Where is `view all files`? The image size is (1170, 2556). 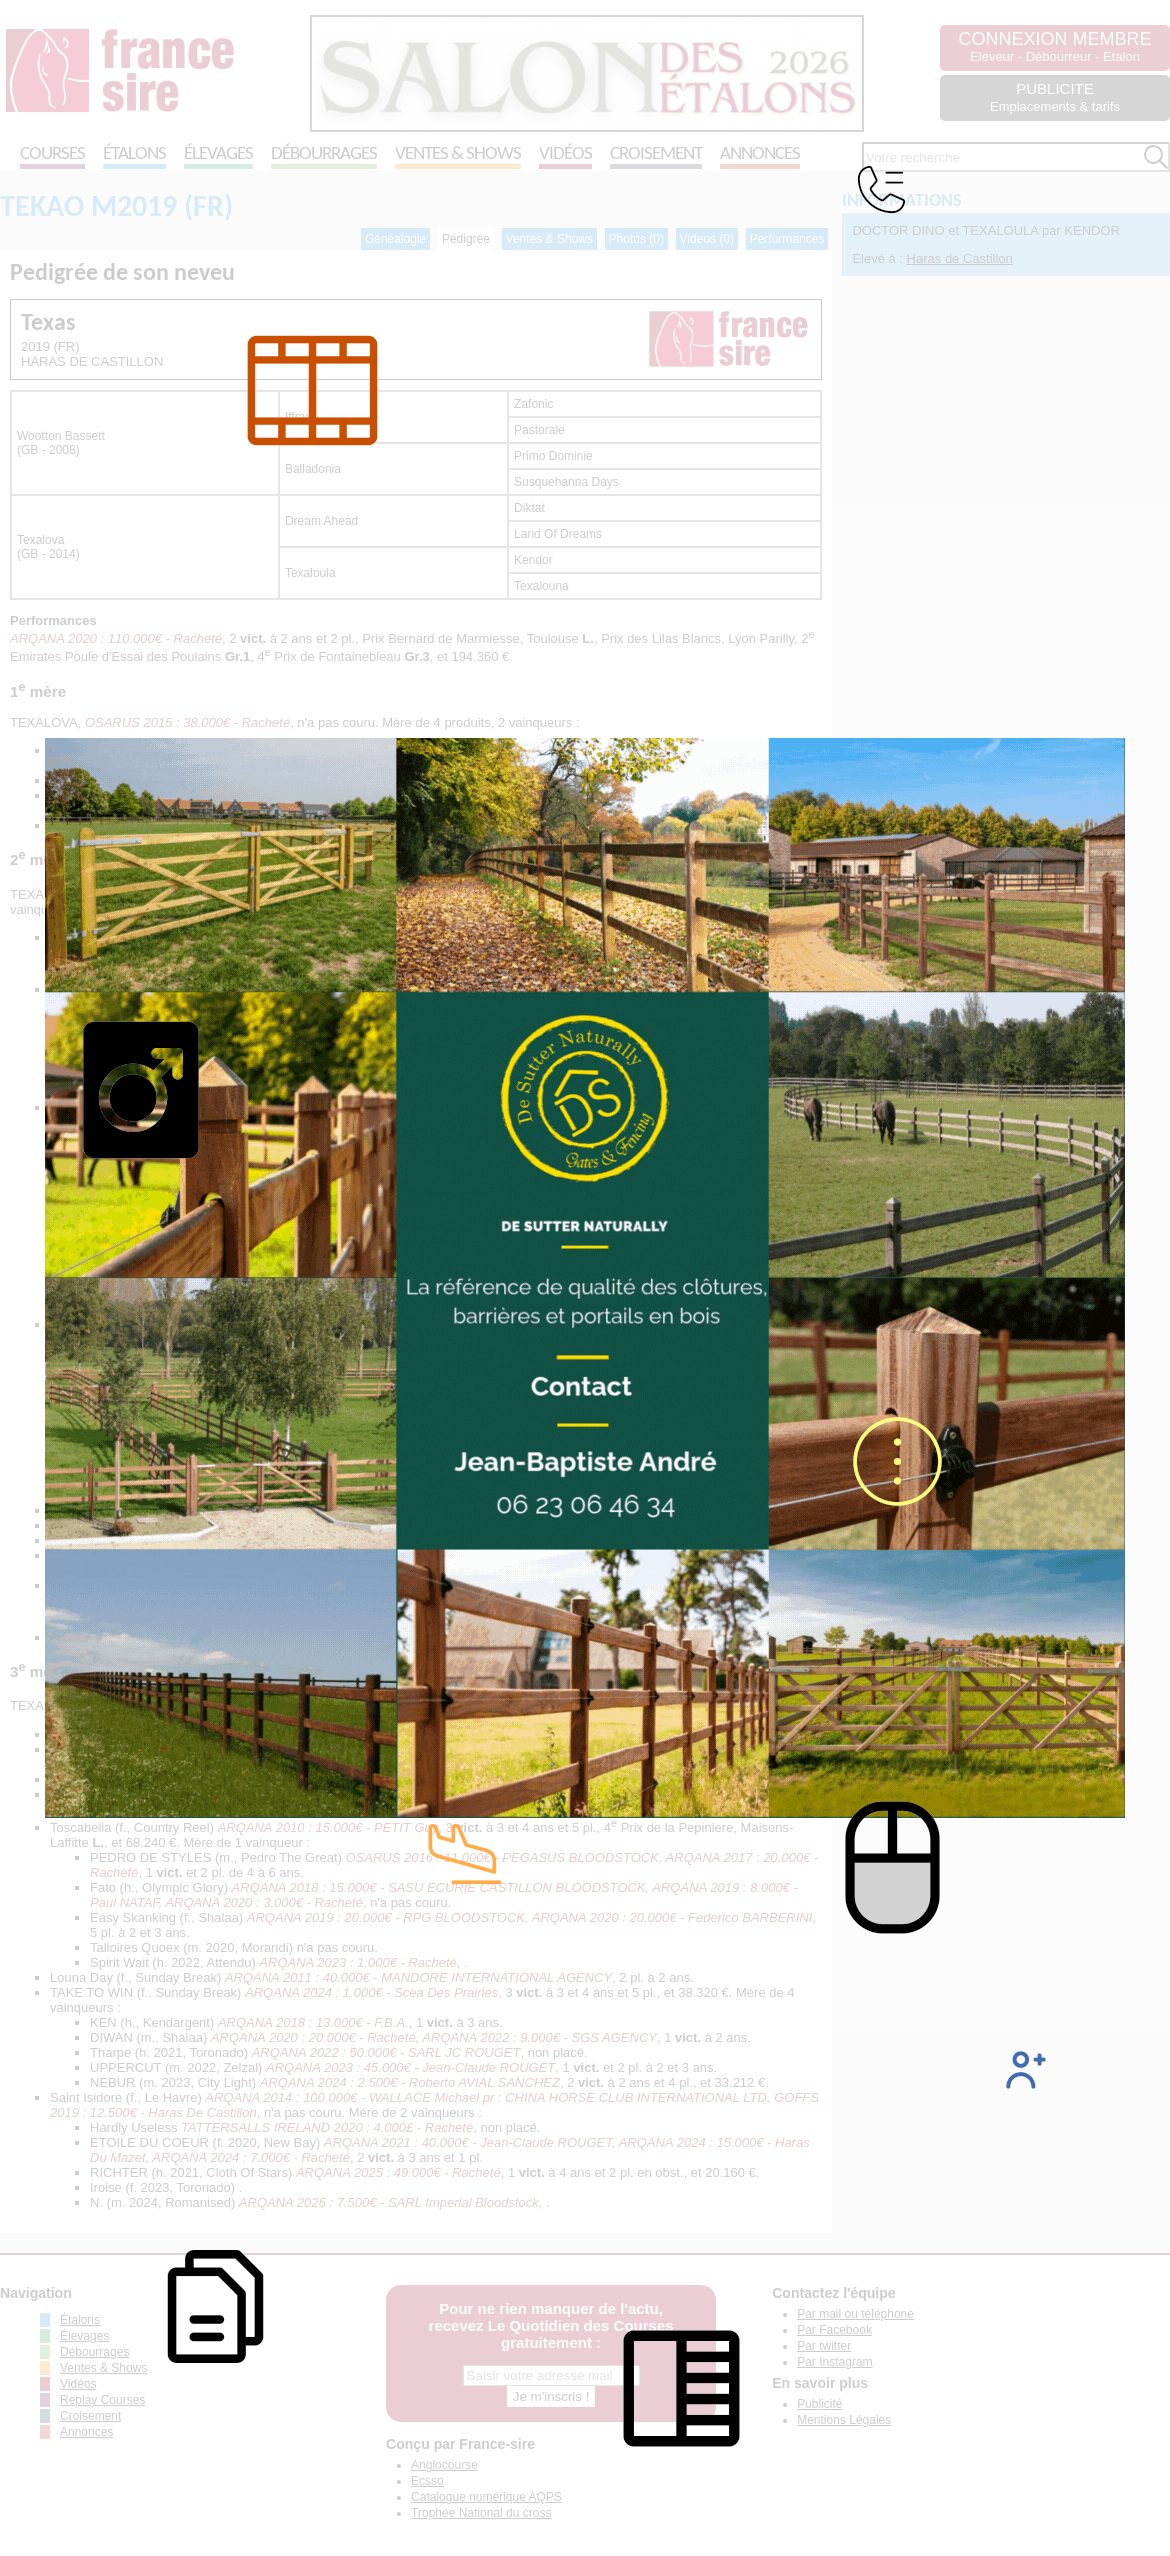
view all files is located at coordinates (215, 2306).